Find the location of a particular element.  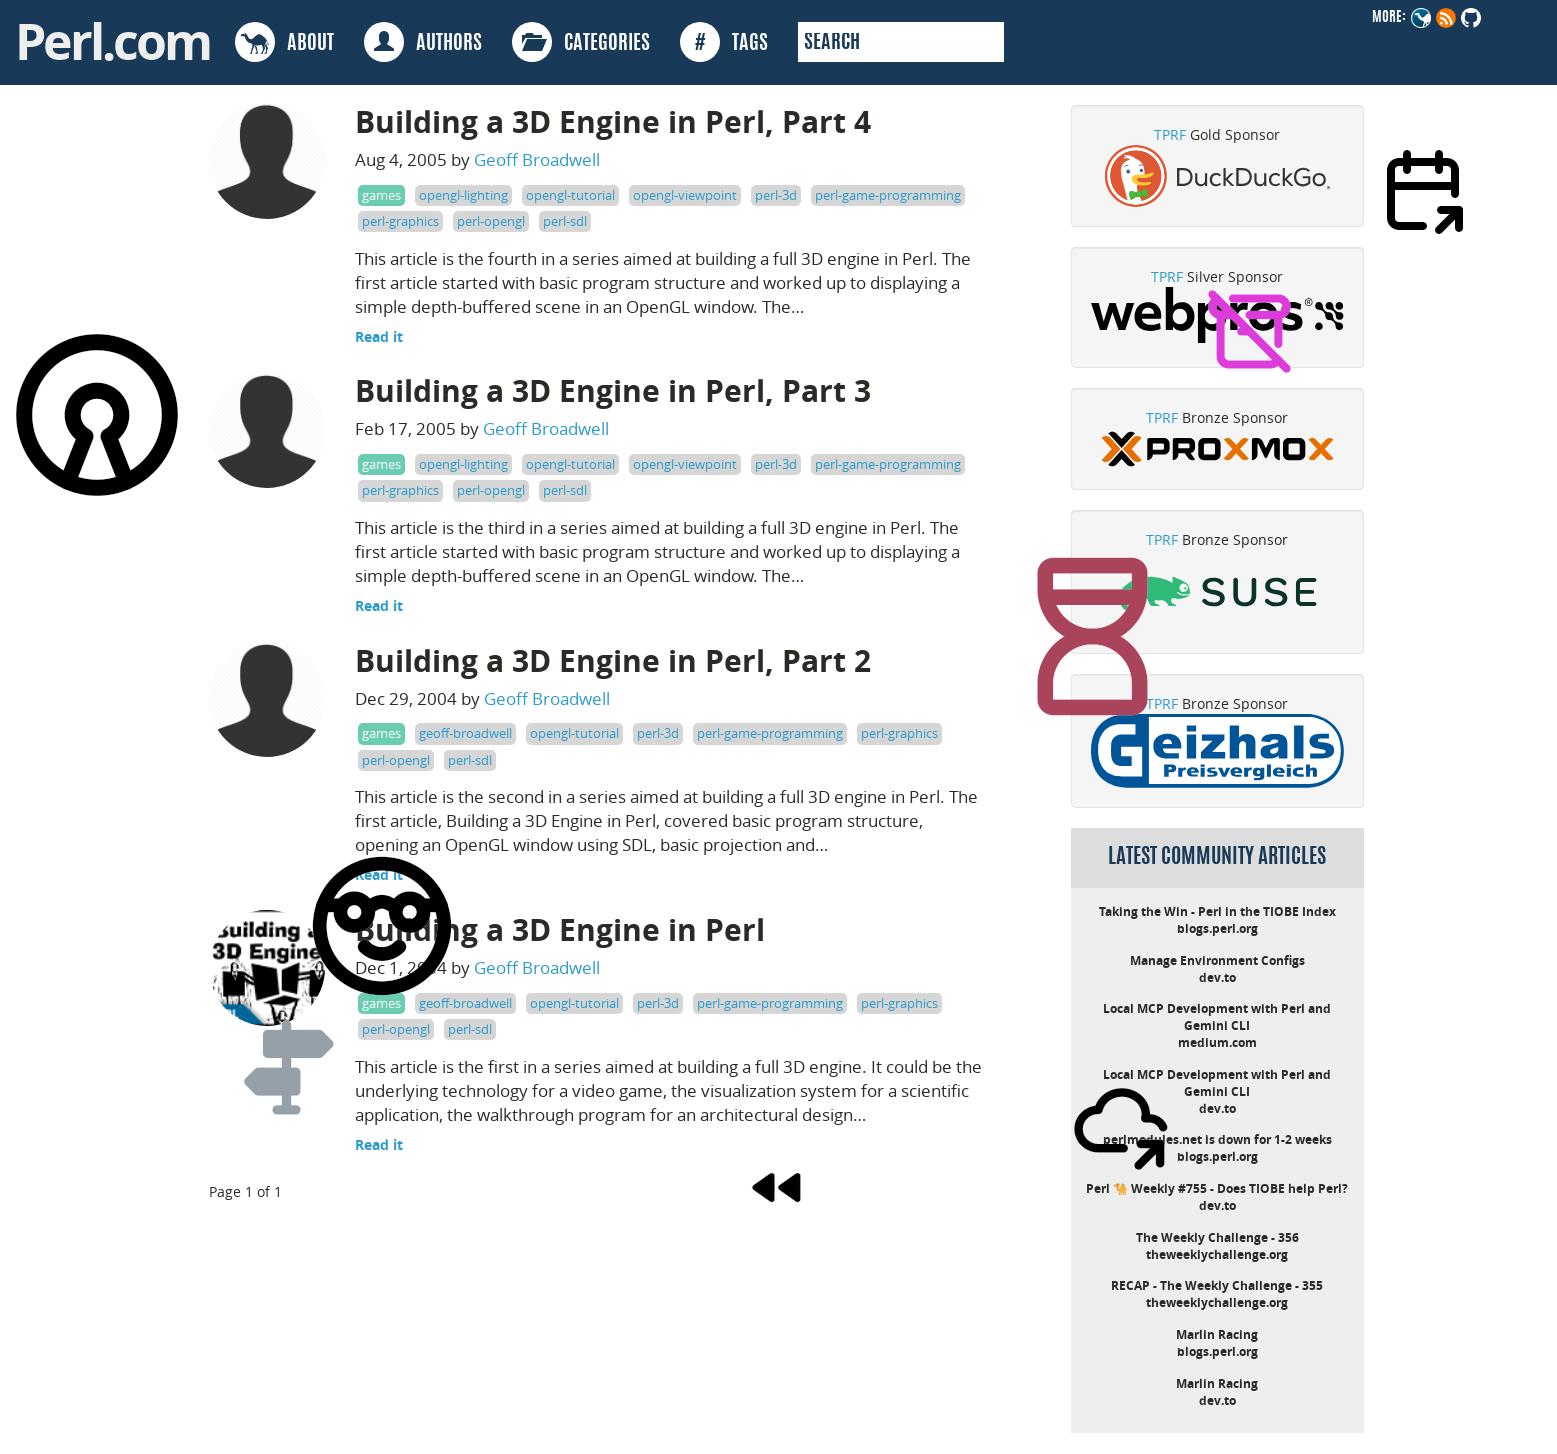

rewind media content quickly is located at coordinates (777, 1187).